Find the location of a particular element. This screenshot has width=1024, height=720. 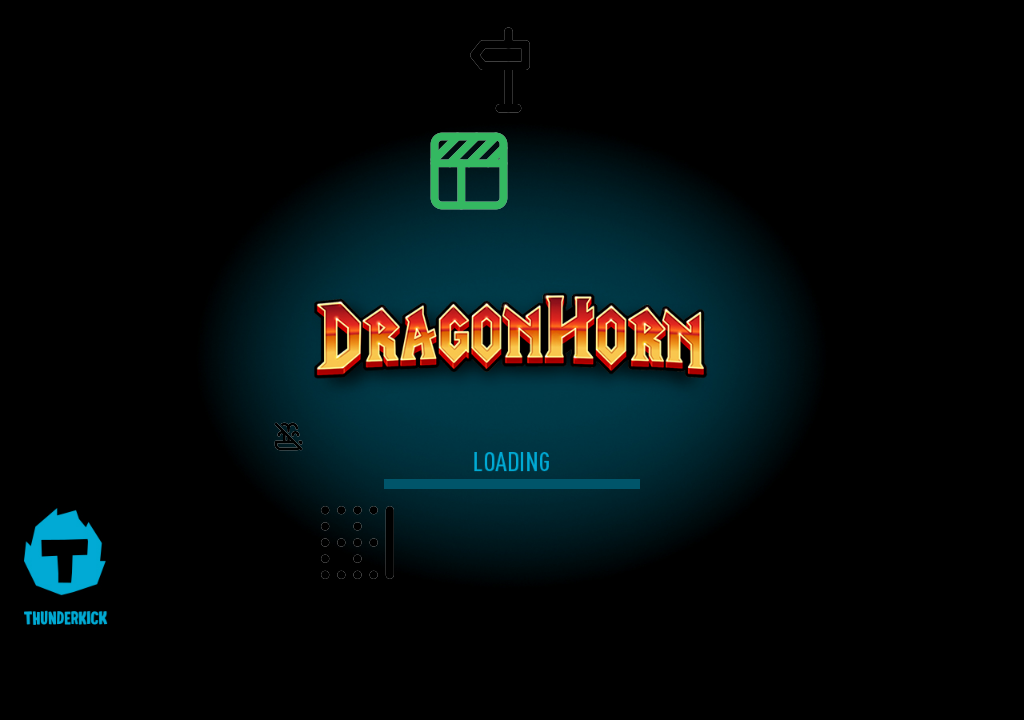

navigate to previous section is located at coordinates (500, 70).